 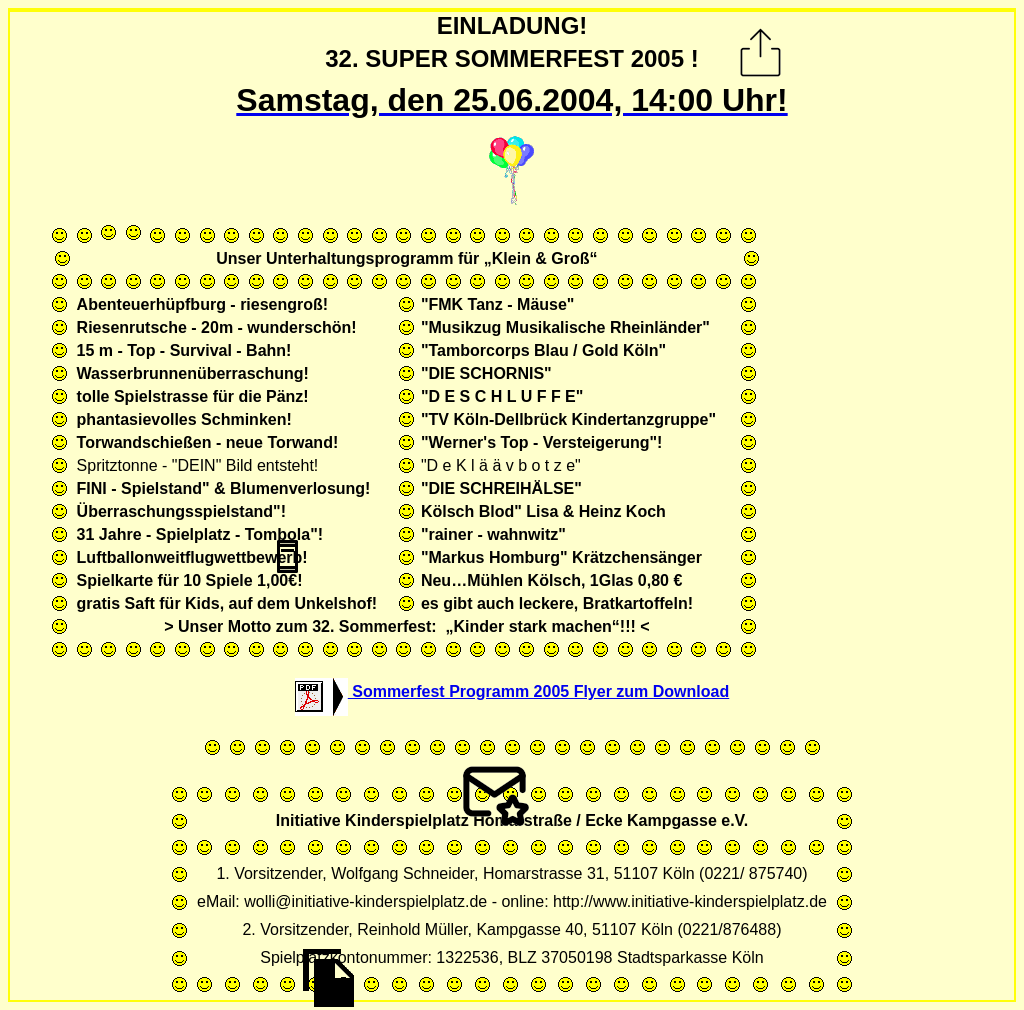 What do you see at coordinates (287, 556) in the screenshot?
I see `view mobile ad placements` at bounding box center [287, 556].